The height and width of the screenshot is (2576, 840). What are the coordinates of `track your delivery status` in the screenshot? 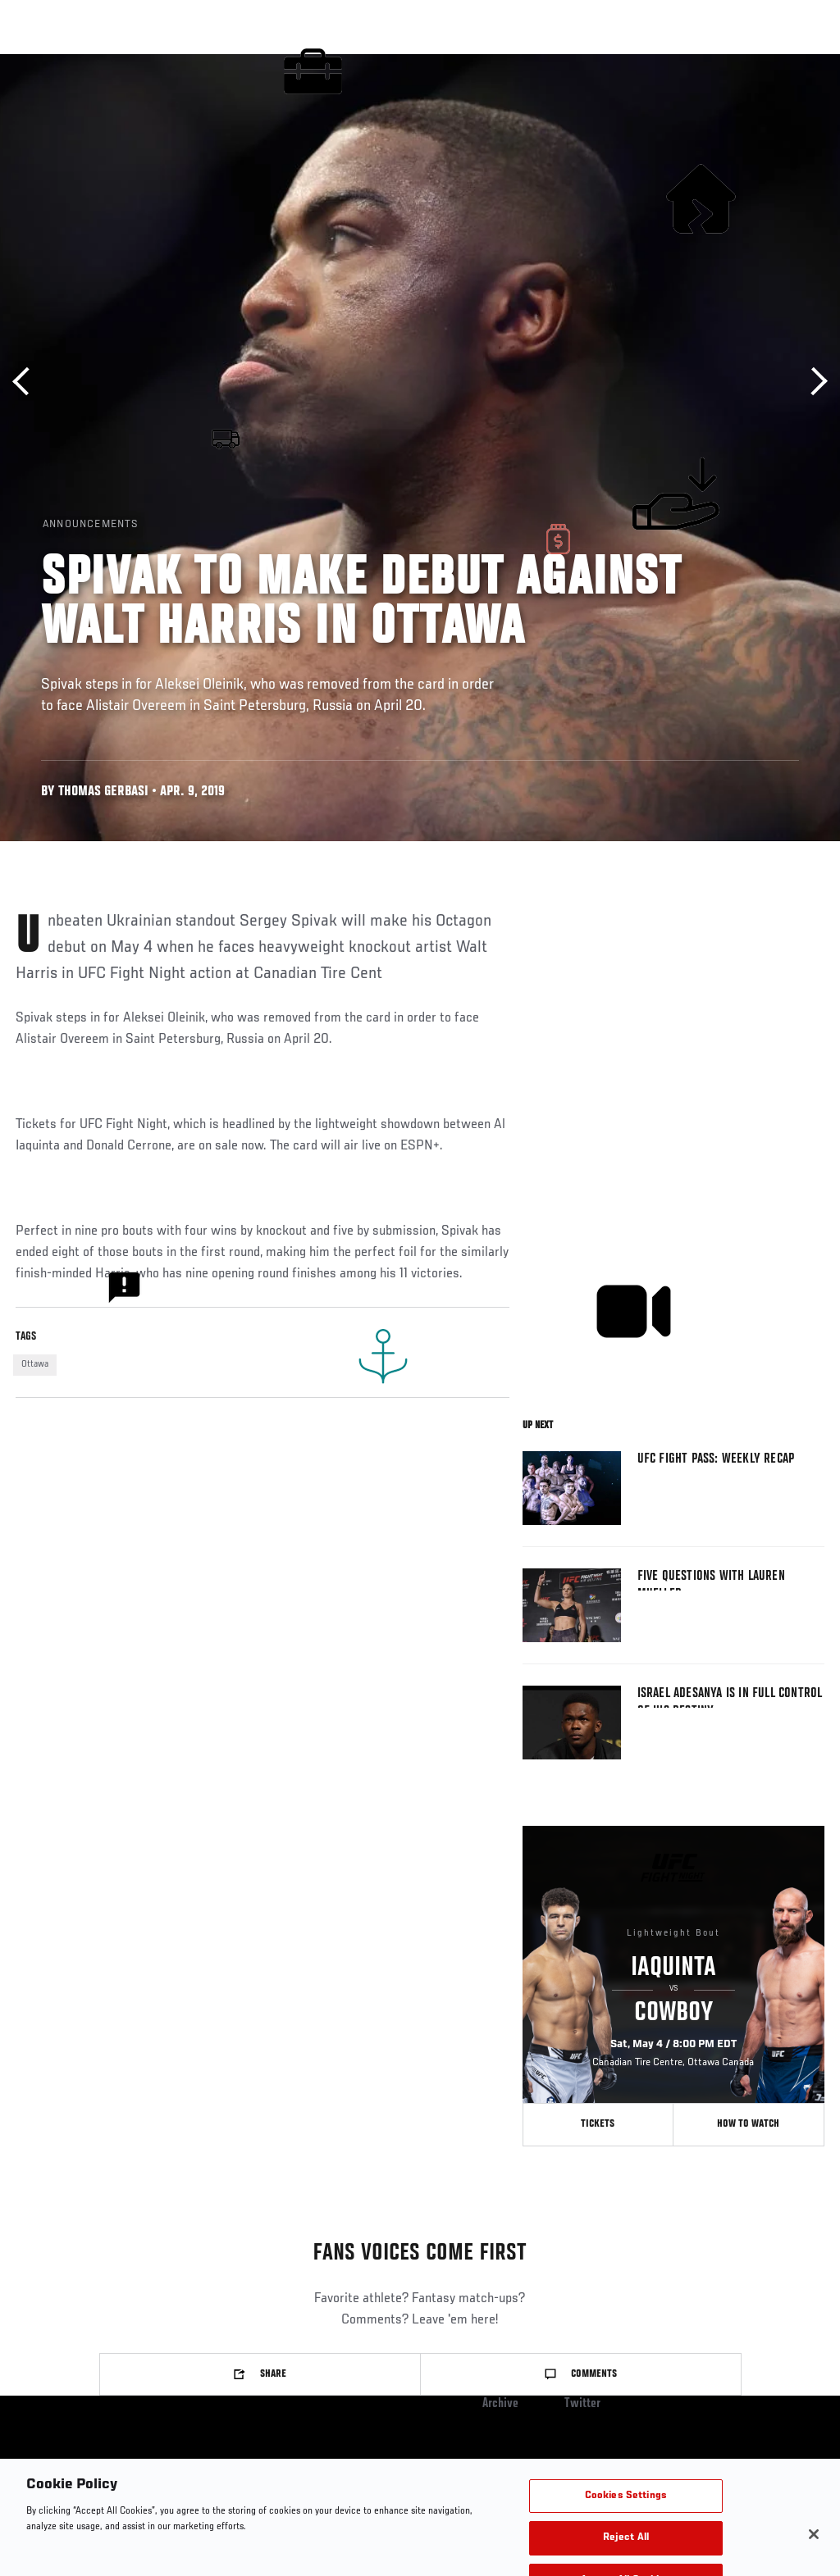 It's located at (225, 438).